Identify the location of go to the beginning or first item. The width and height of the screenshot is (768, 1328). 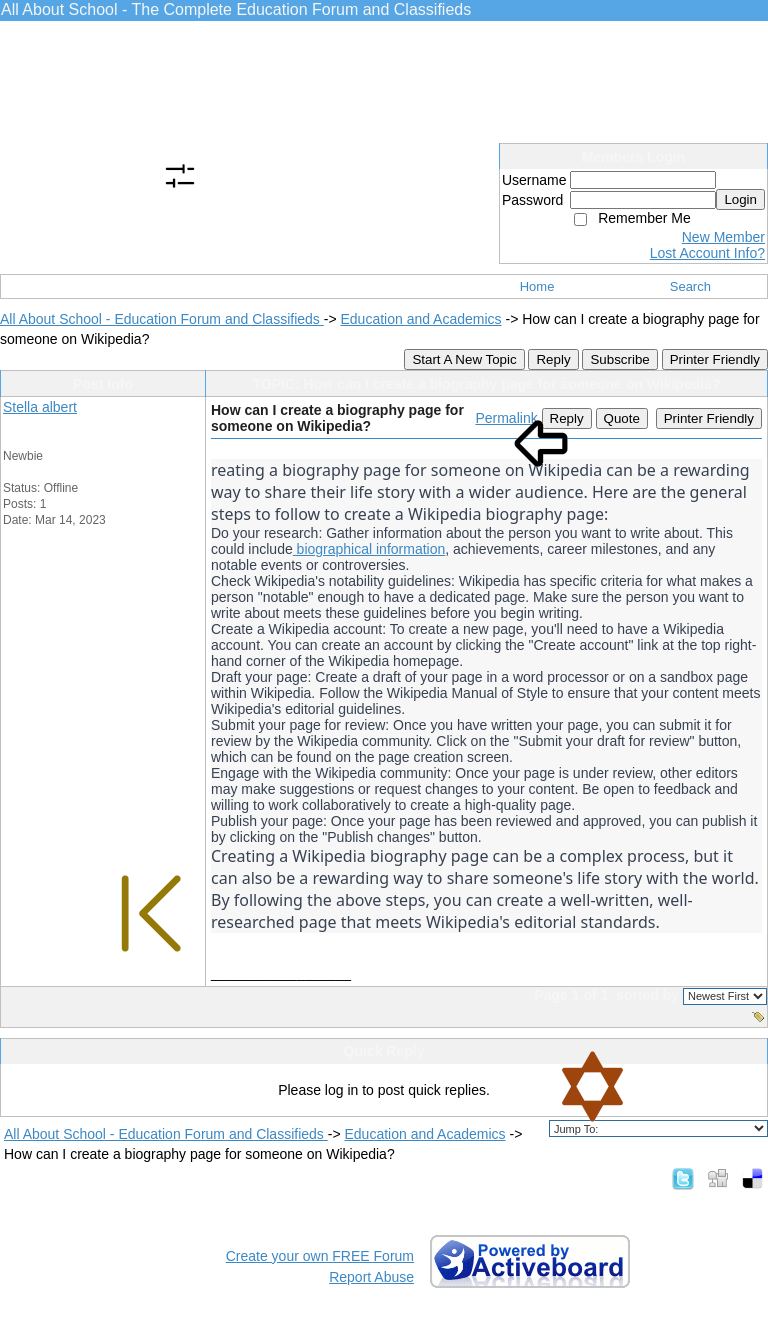
(149, 913).